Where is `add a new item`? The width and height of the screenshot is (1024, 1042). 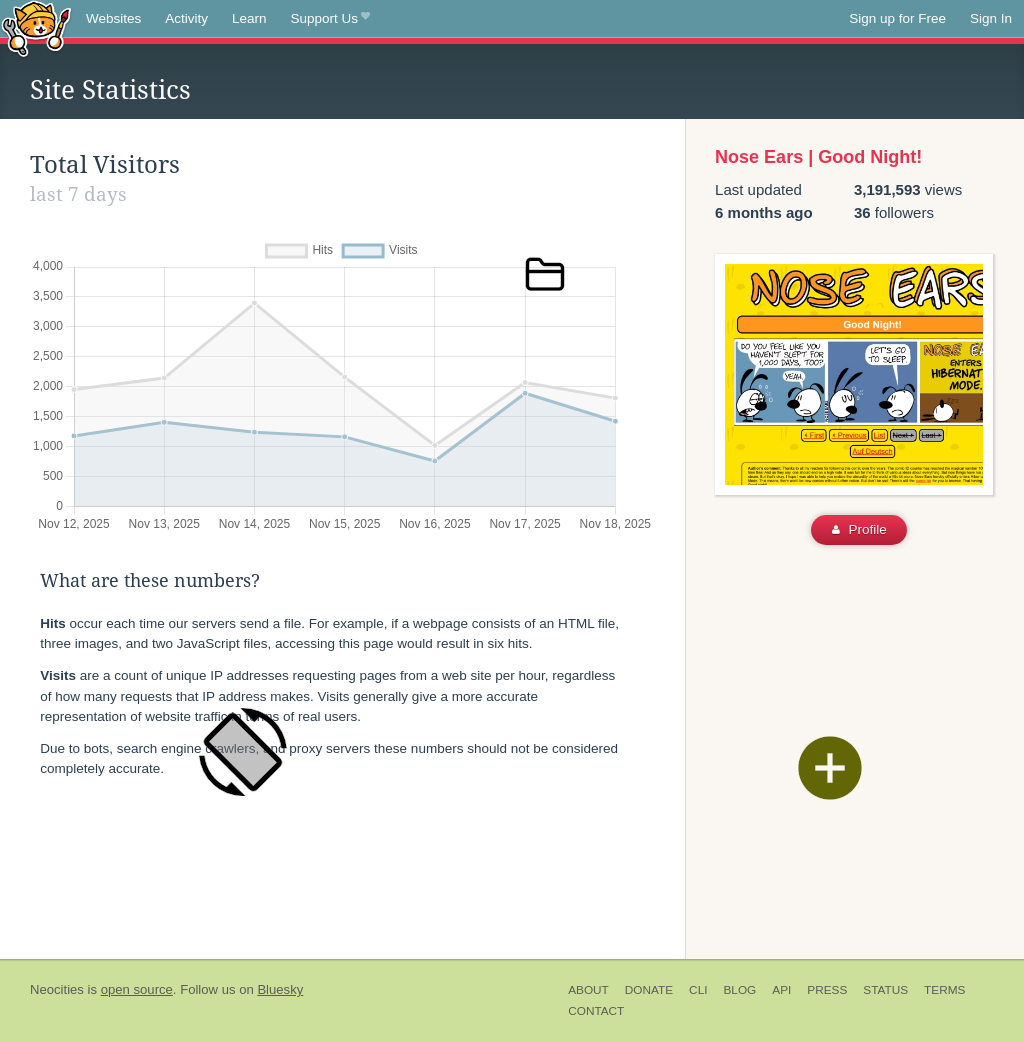
add a new item is located at coordinates (830, 768).